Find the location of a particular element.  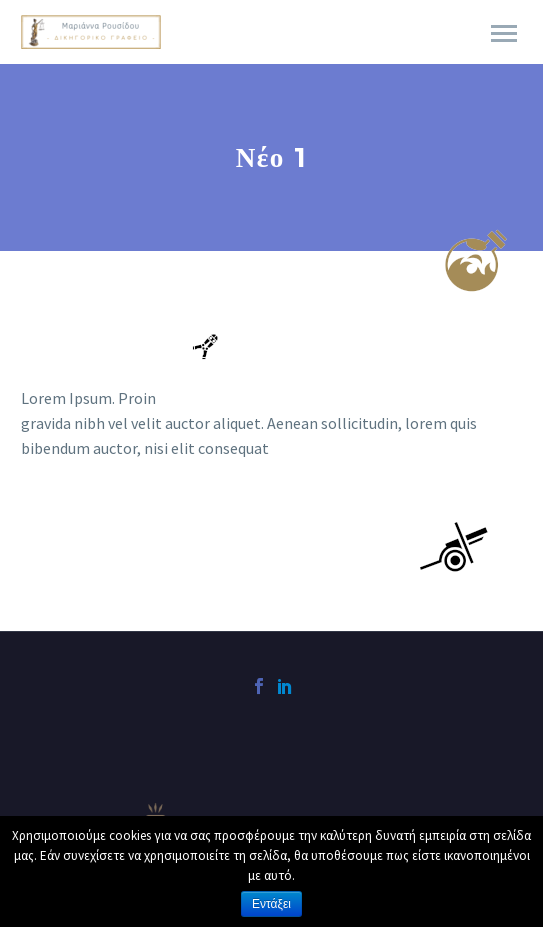

bolt cutter tool item in game inventory is located at coordinates (205, 346).